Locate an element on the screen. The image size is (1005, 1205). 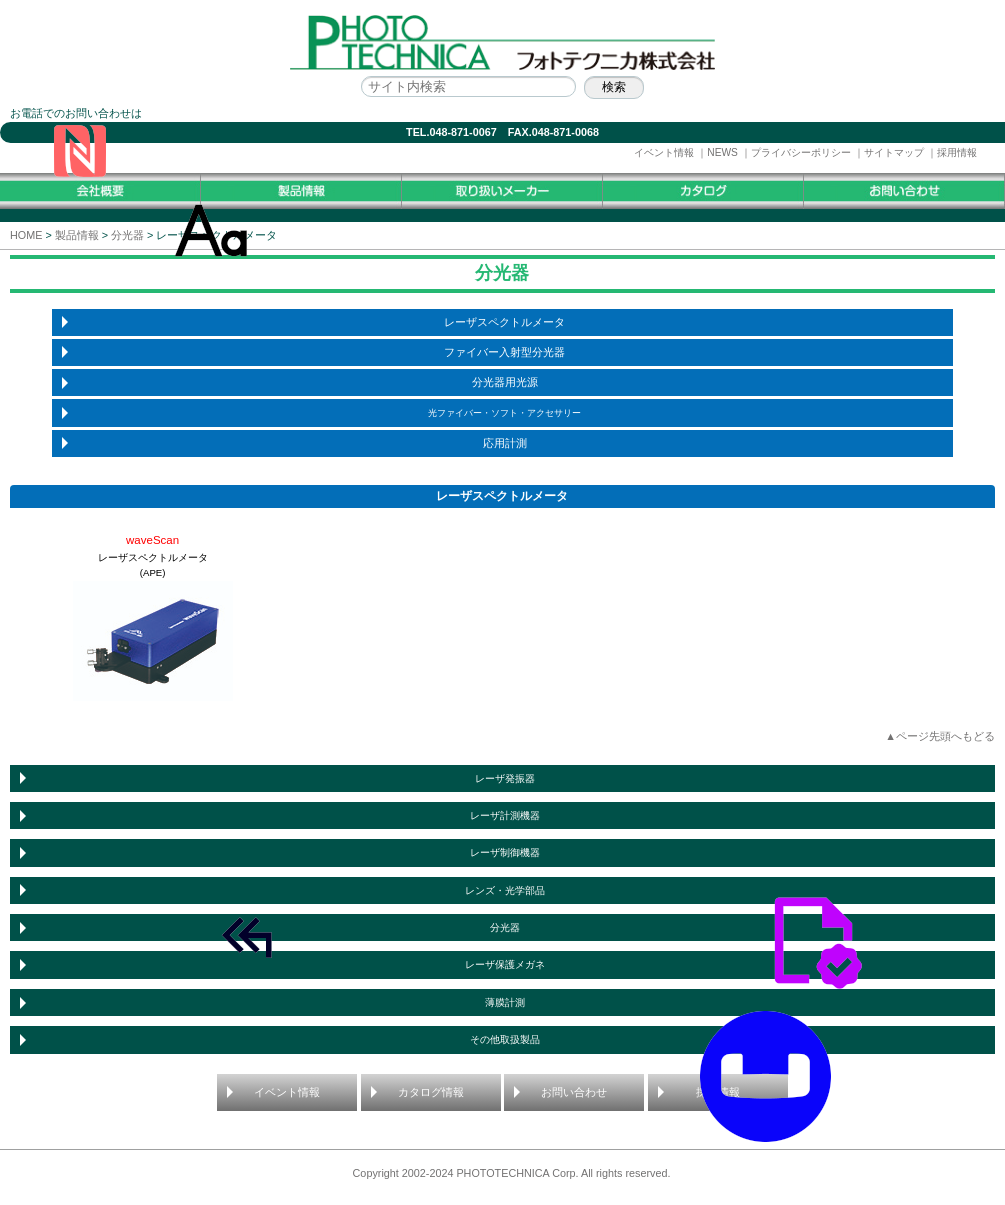
couchbase database service logo is located at coordinates (765, 1076).